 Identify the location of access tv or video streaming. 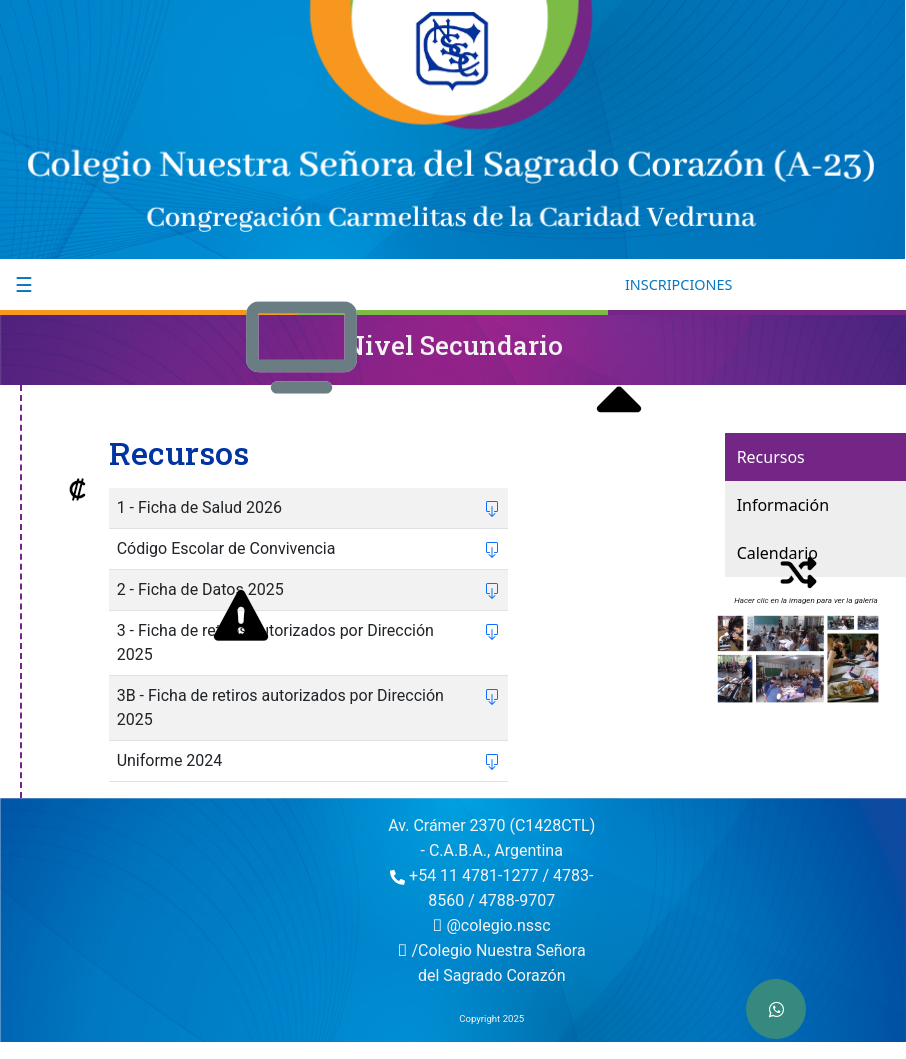
(301, 344).